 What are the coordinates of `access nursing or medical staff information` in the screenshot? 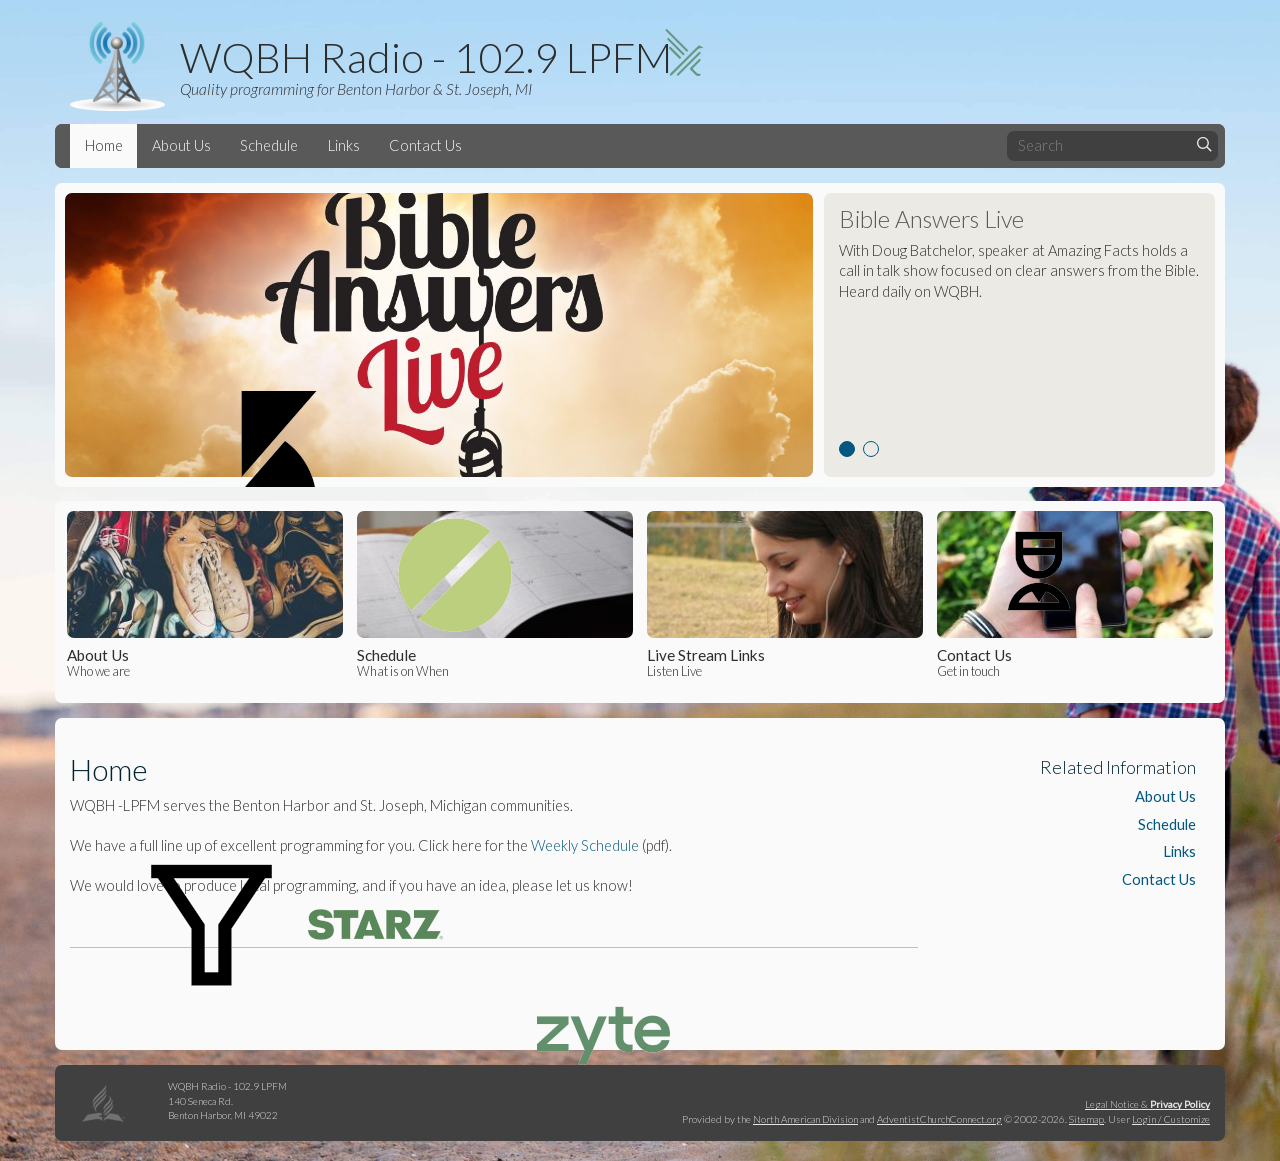 It's located at (1039, 571).